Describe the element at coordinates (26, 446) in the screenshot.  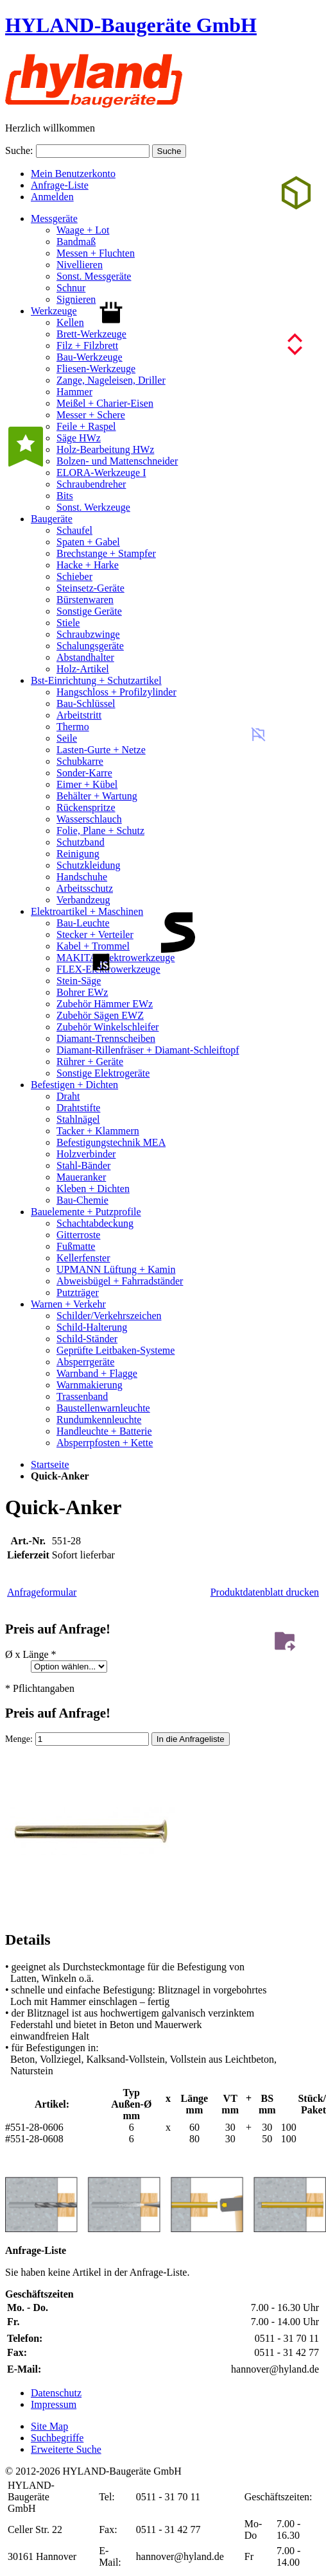
I see `save item to favorites` at that location.